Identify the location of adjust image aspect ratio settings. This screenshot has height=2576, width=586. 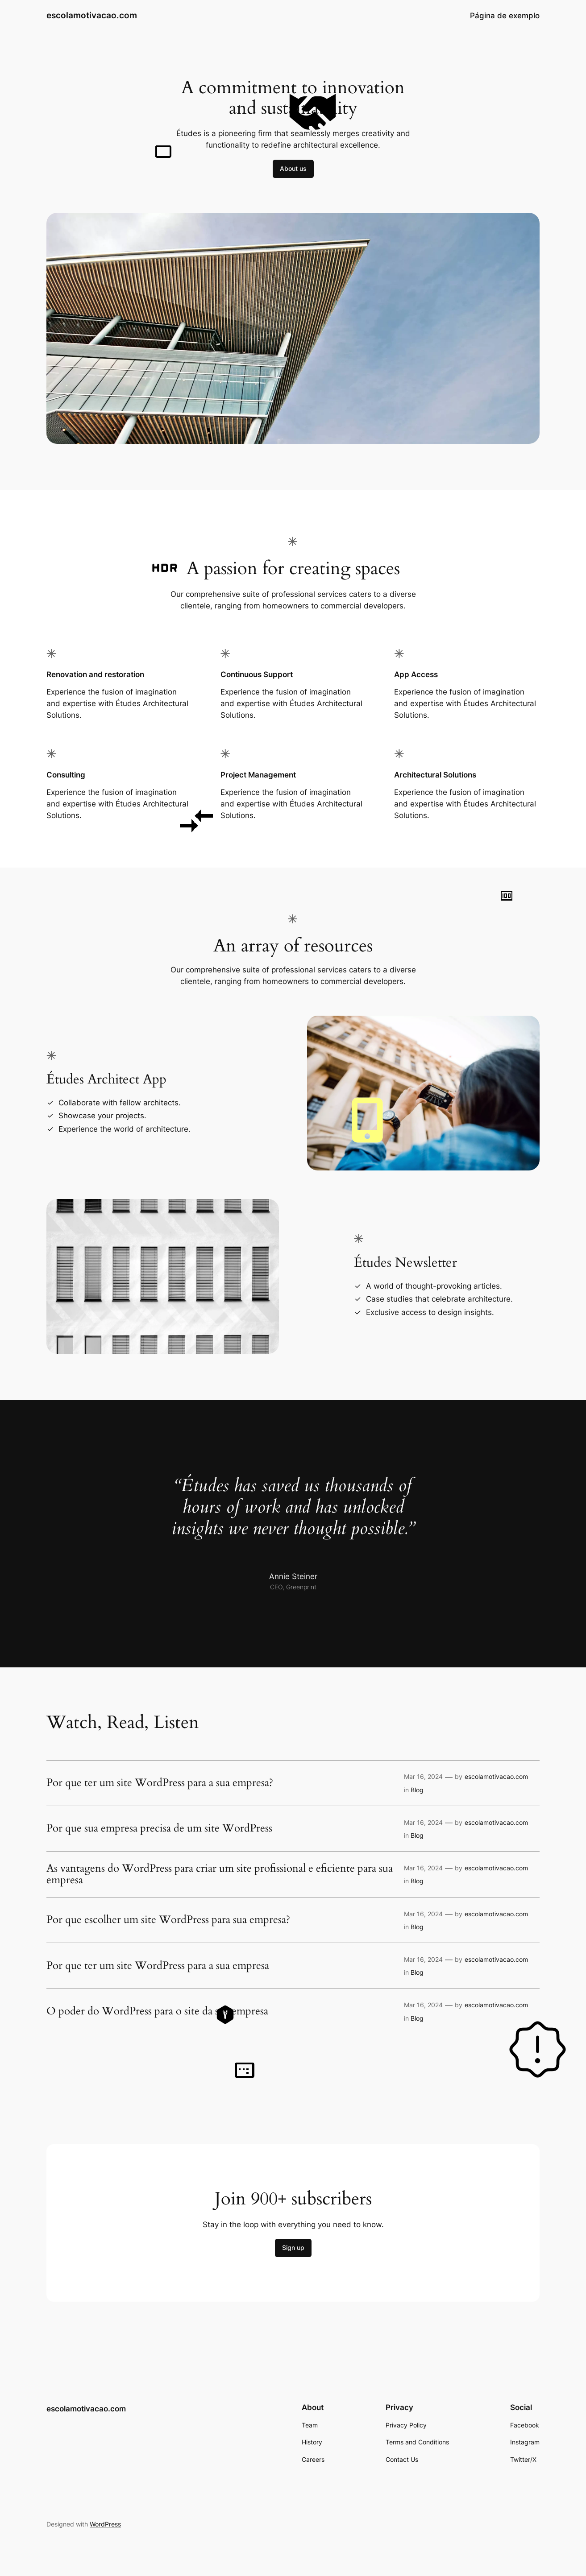
(245, 2070).